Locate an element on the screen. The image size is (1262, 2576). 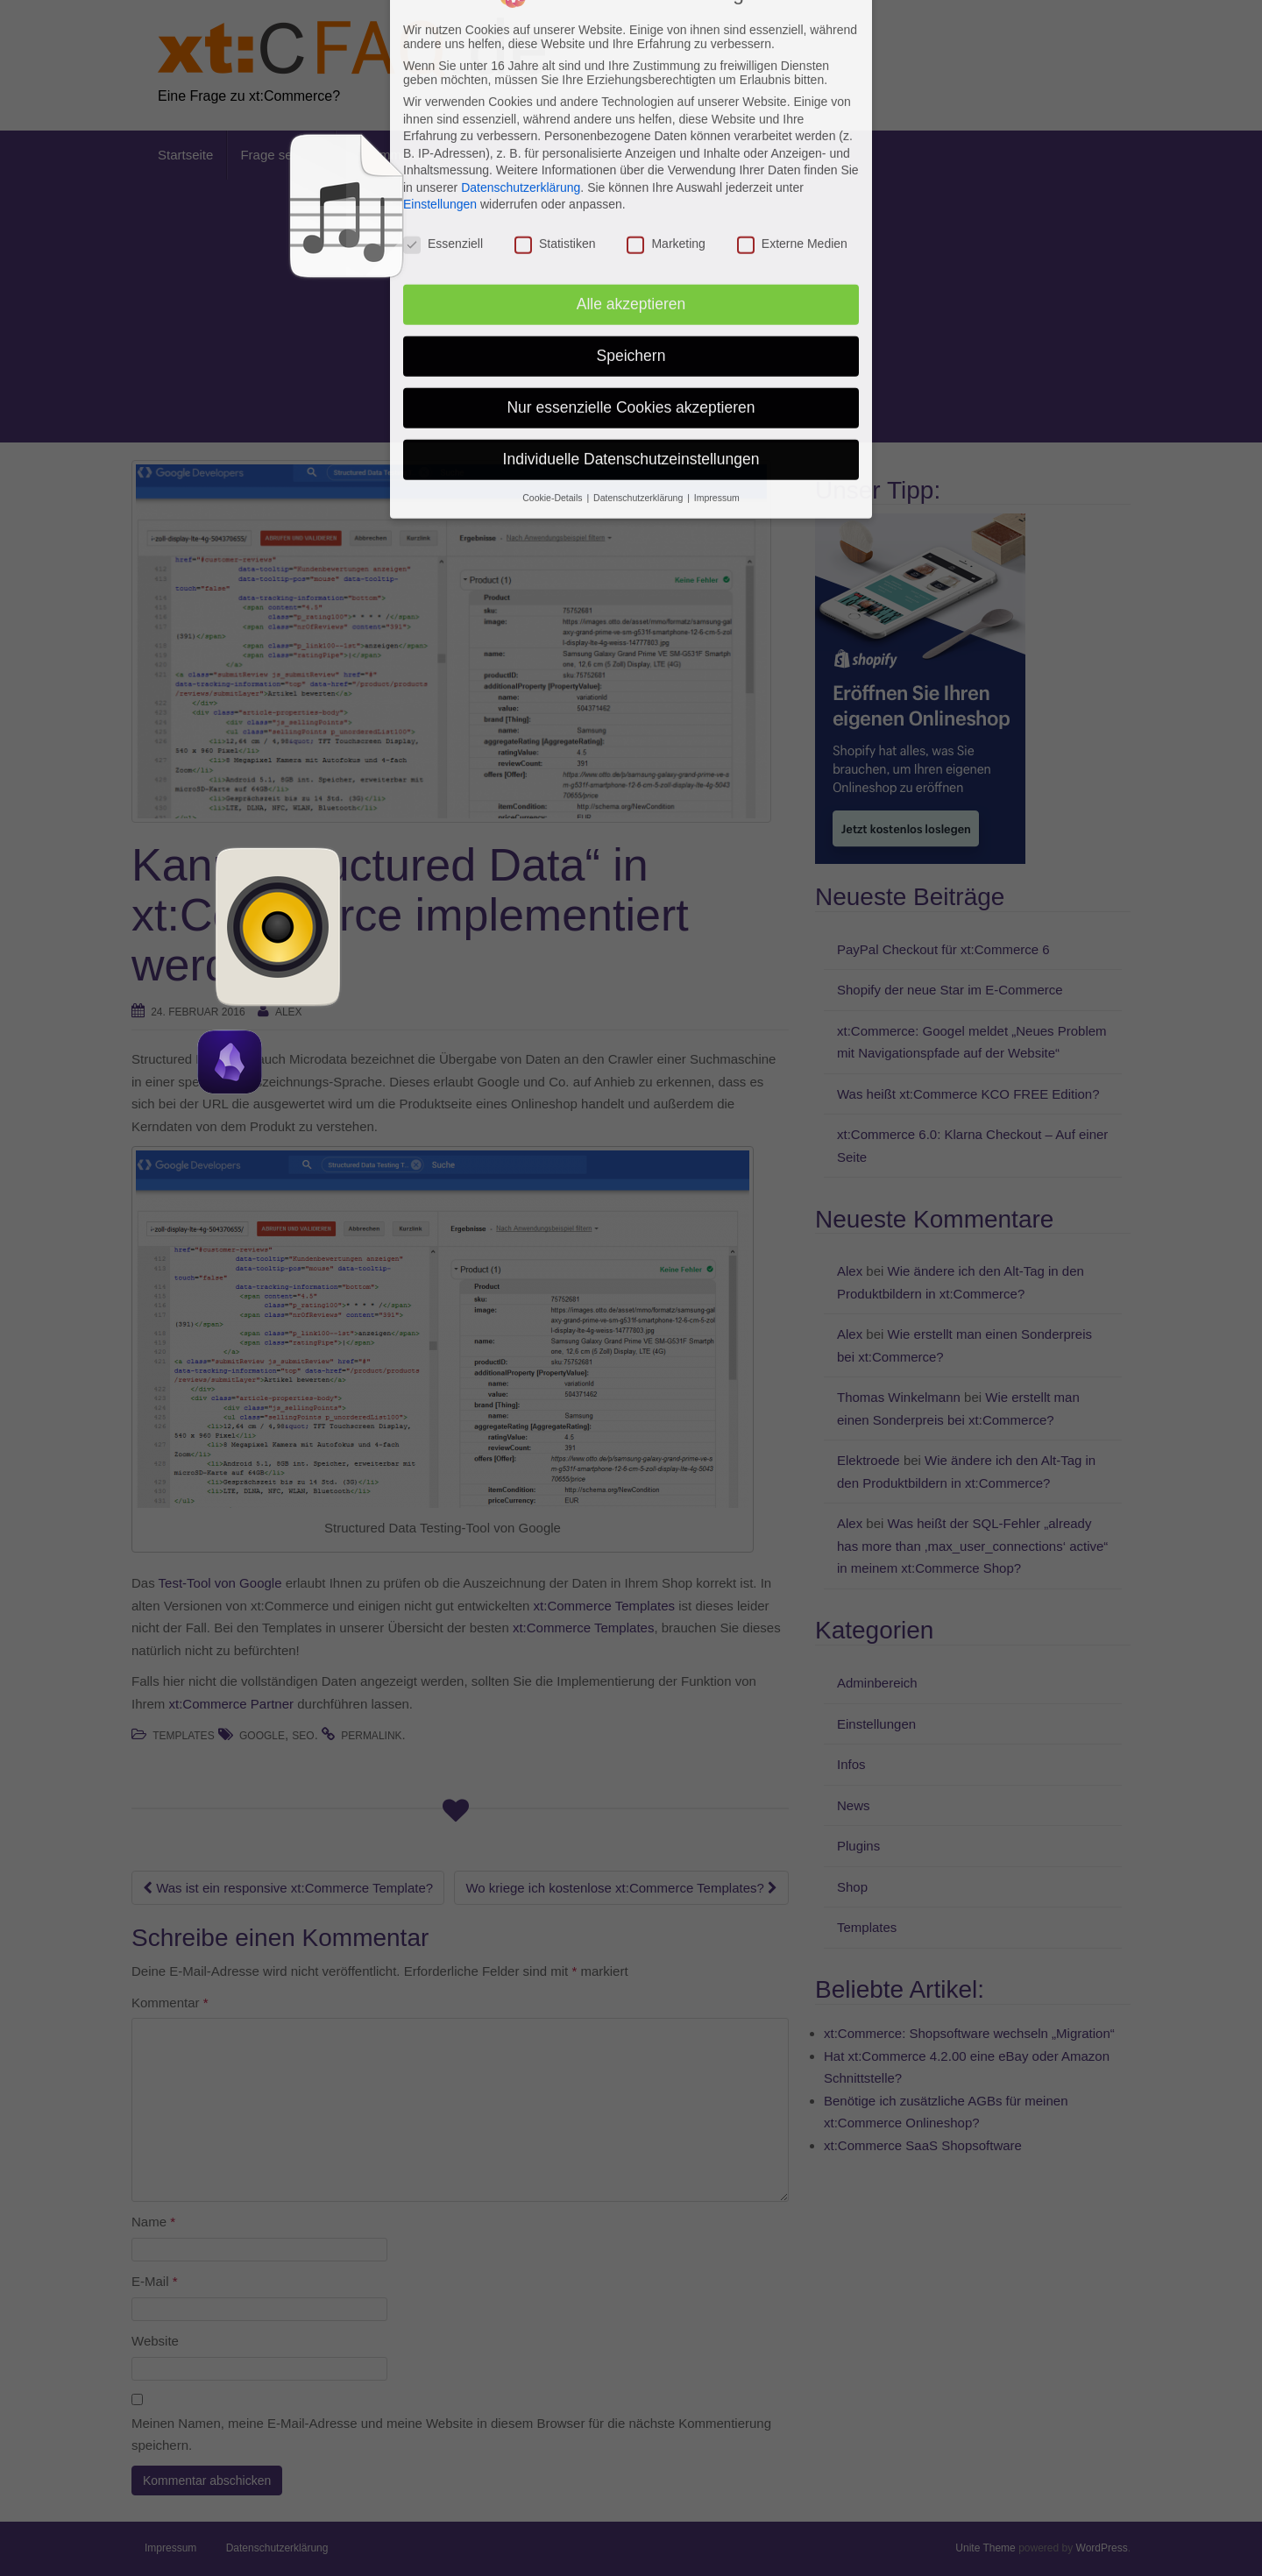
open Rhythmbox music player is located at coordinates (278, 927).